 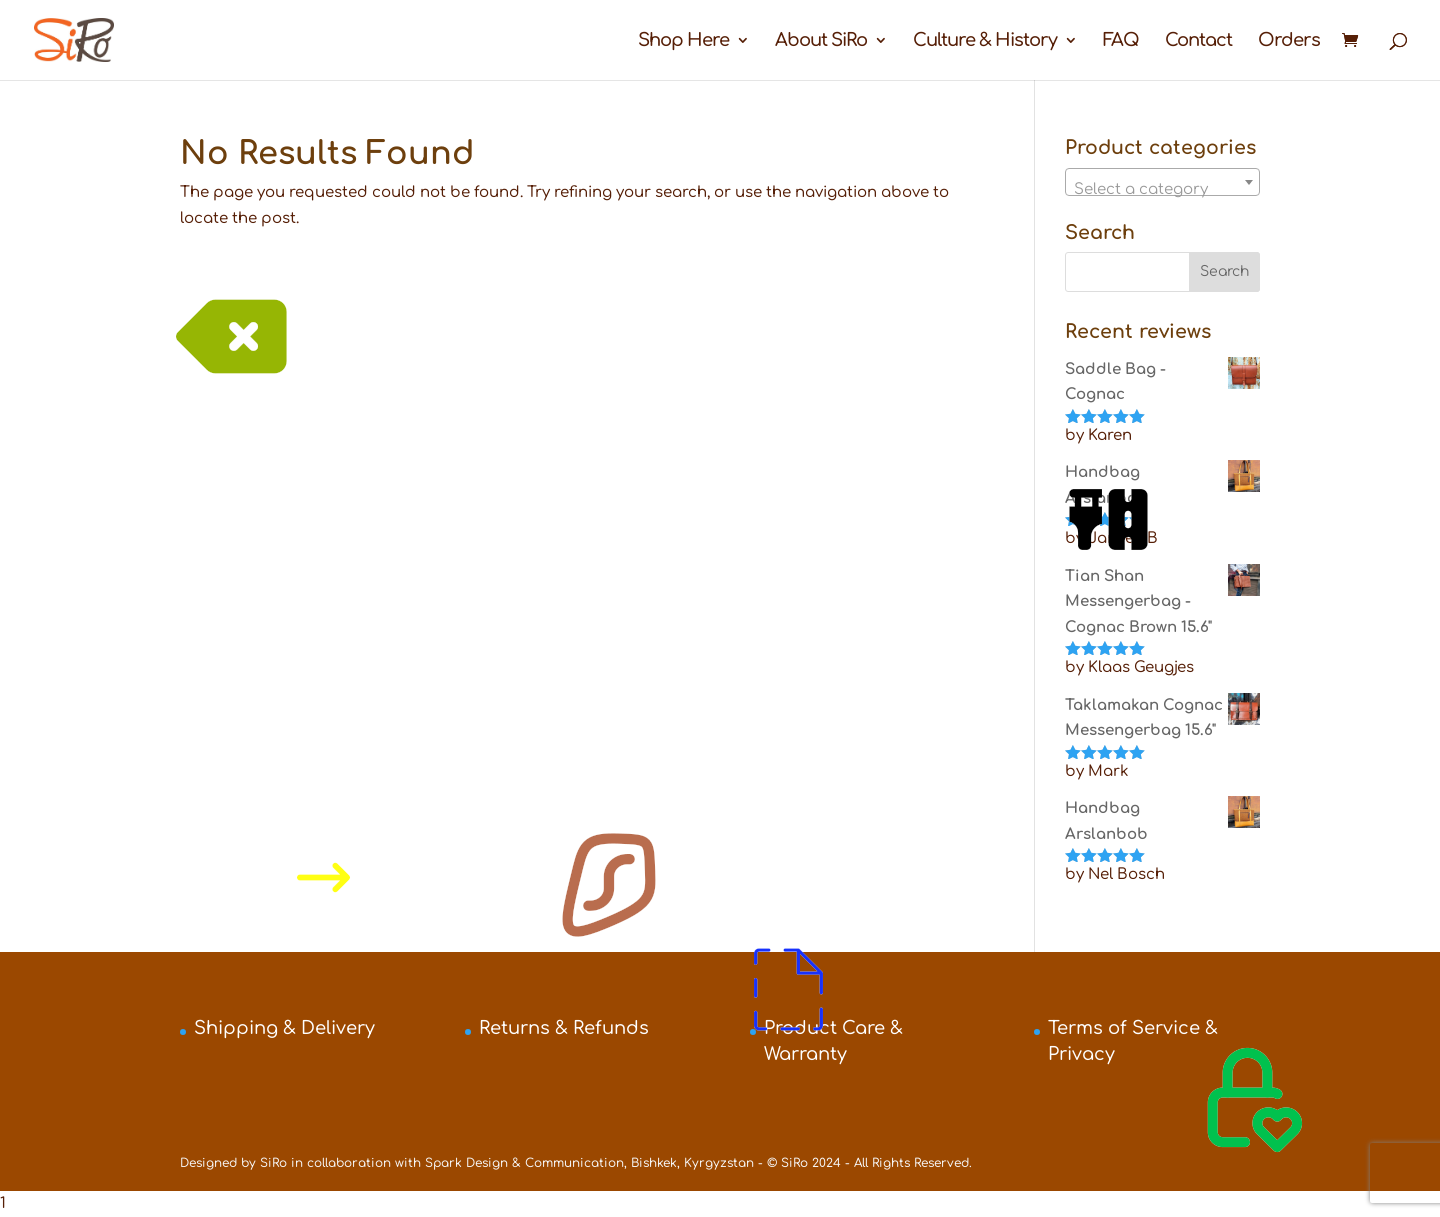 What do you see at coordinates (1247, 1097) in the screenshot?
I see `protect or secure your favorites` at bounding box center [1247, 1097].